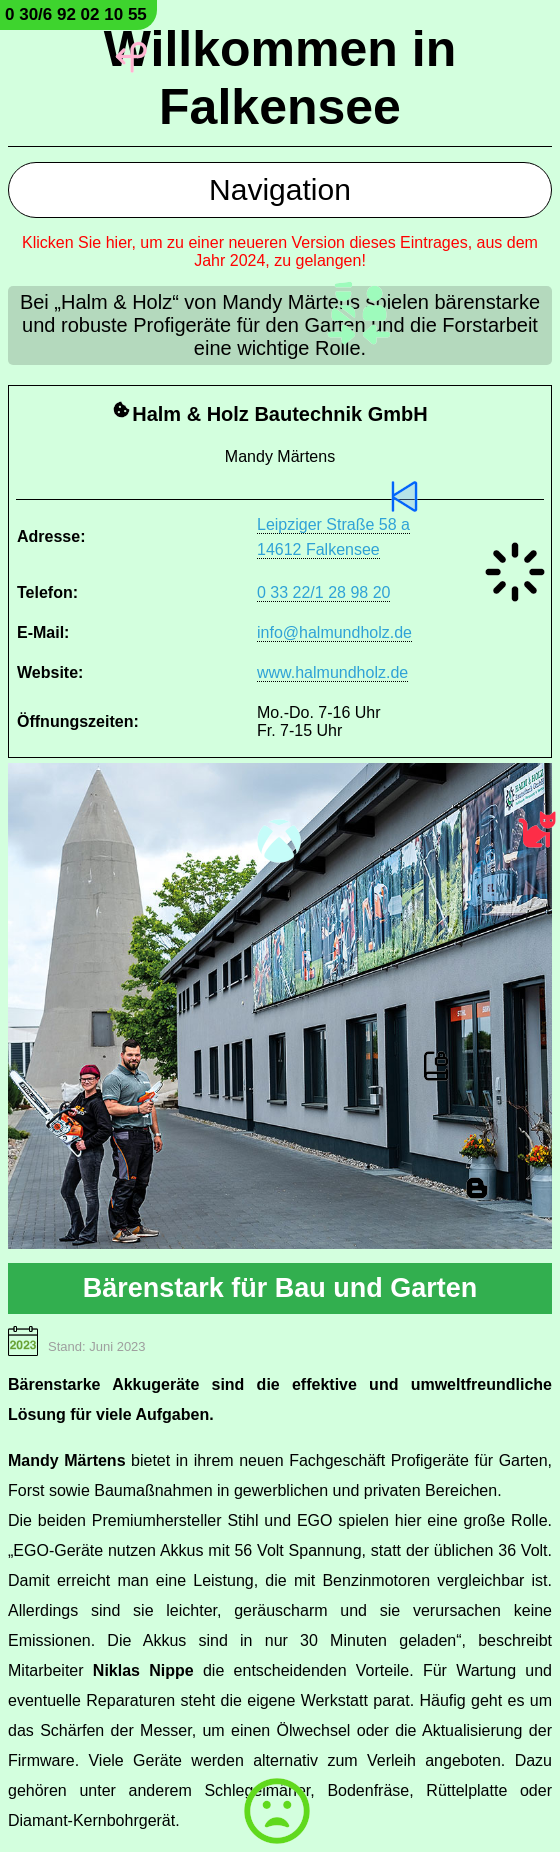  Describe the element at coordinates (279, 841) in the screenshot. I see `open xbox app or gaming hub` at that location.